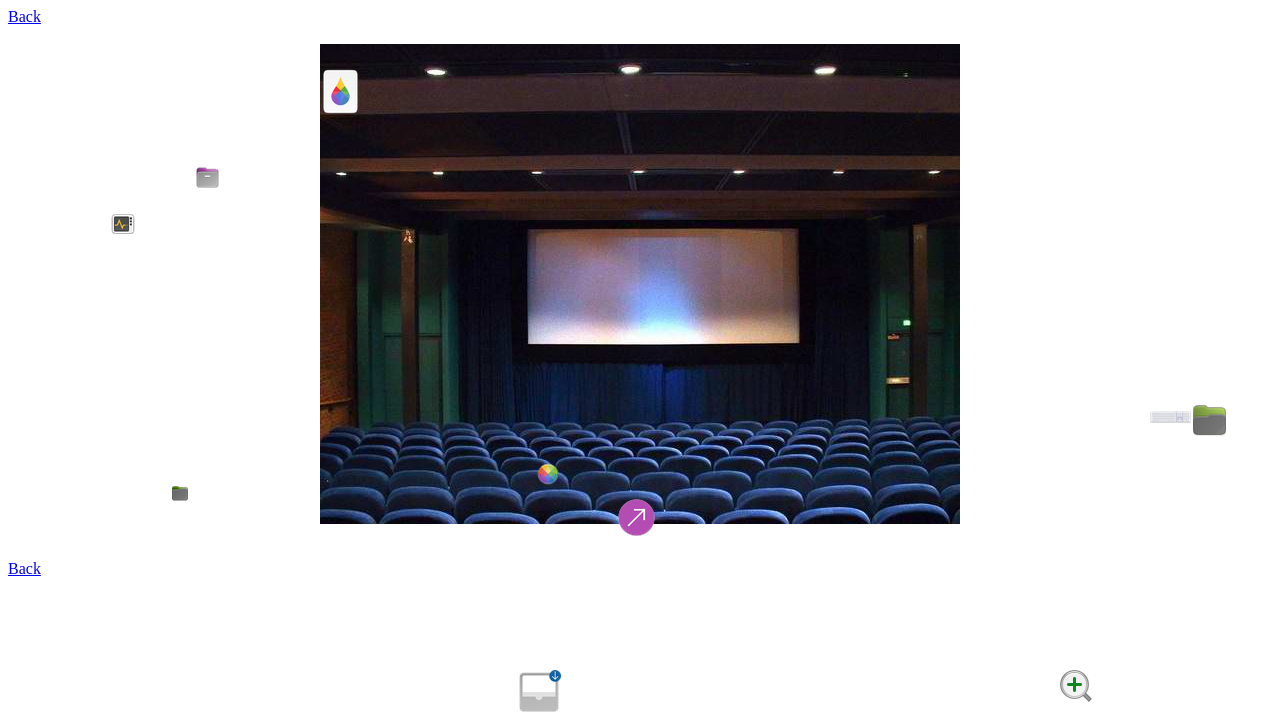 This screenshot has height=720, width=1280. I want to click on zoom in on file or document content, so click(1076, 686).